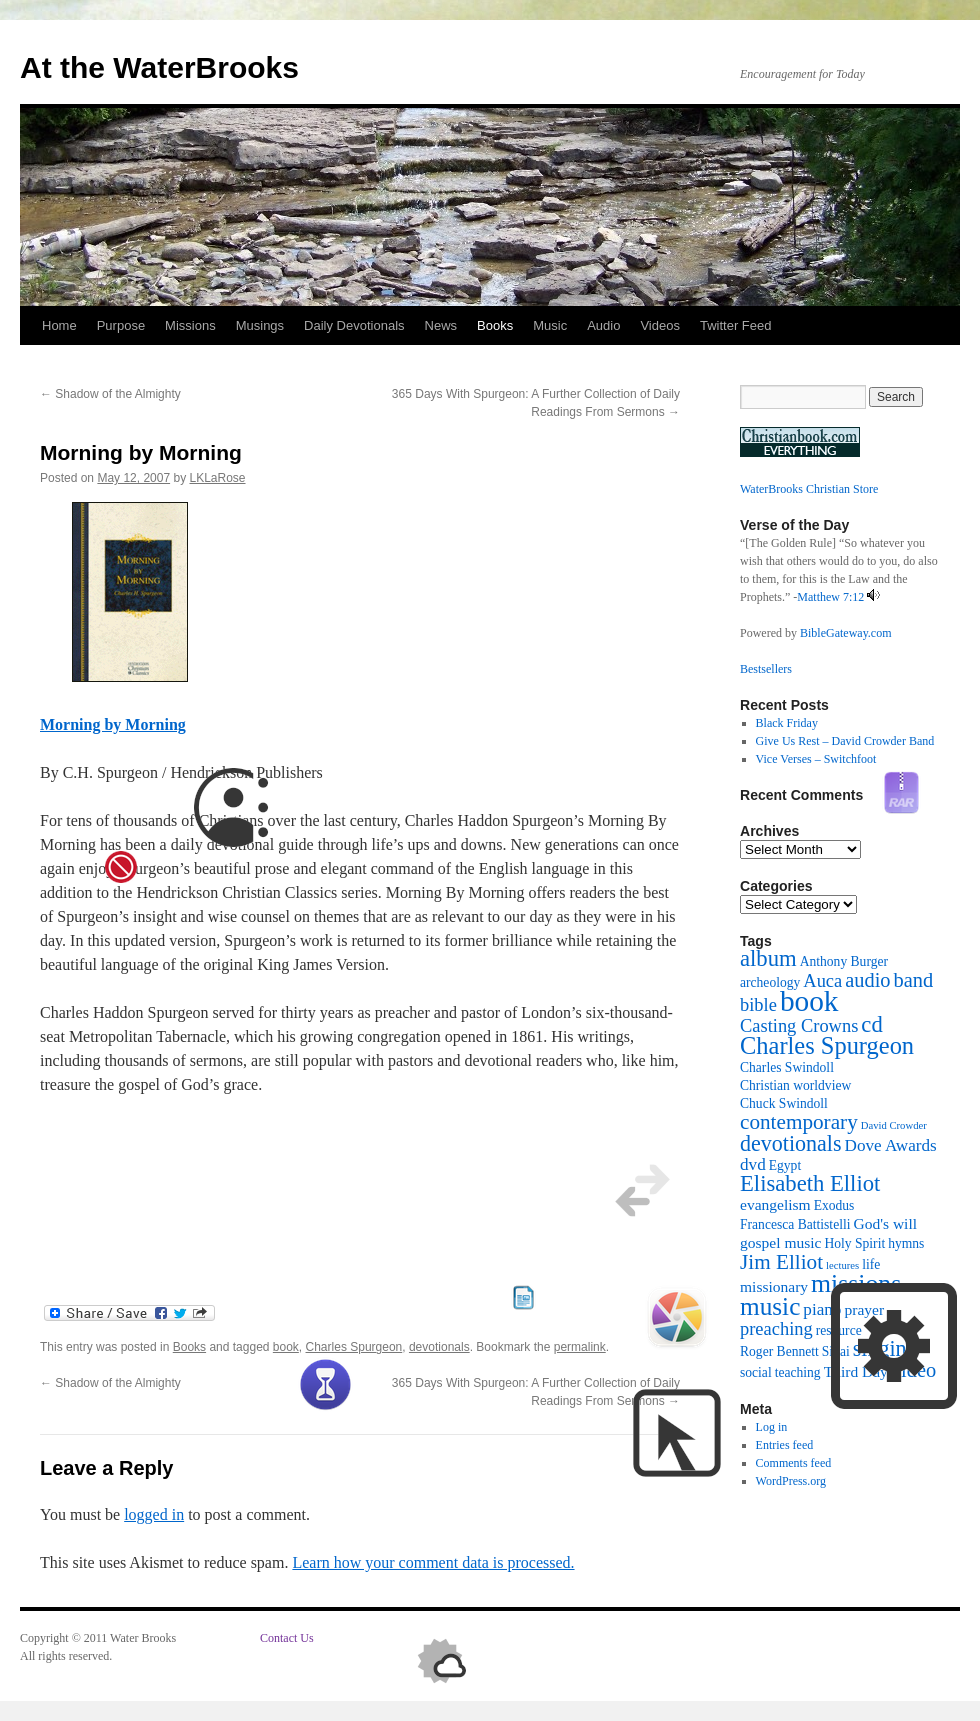  I want to click on open fusion app or automation tool, so click(677, 1433).